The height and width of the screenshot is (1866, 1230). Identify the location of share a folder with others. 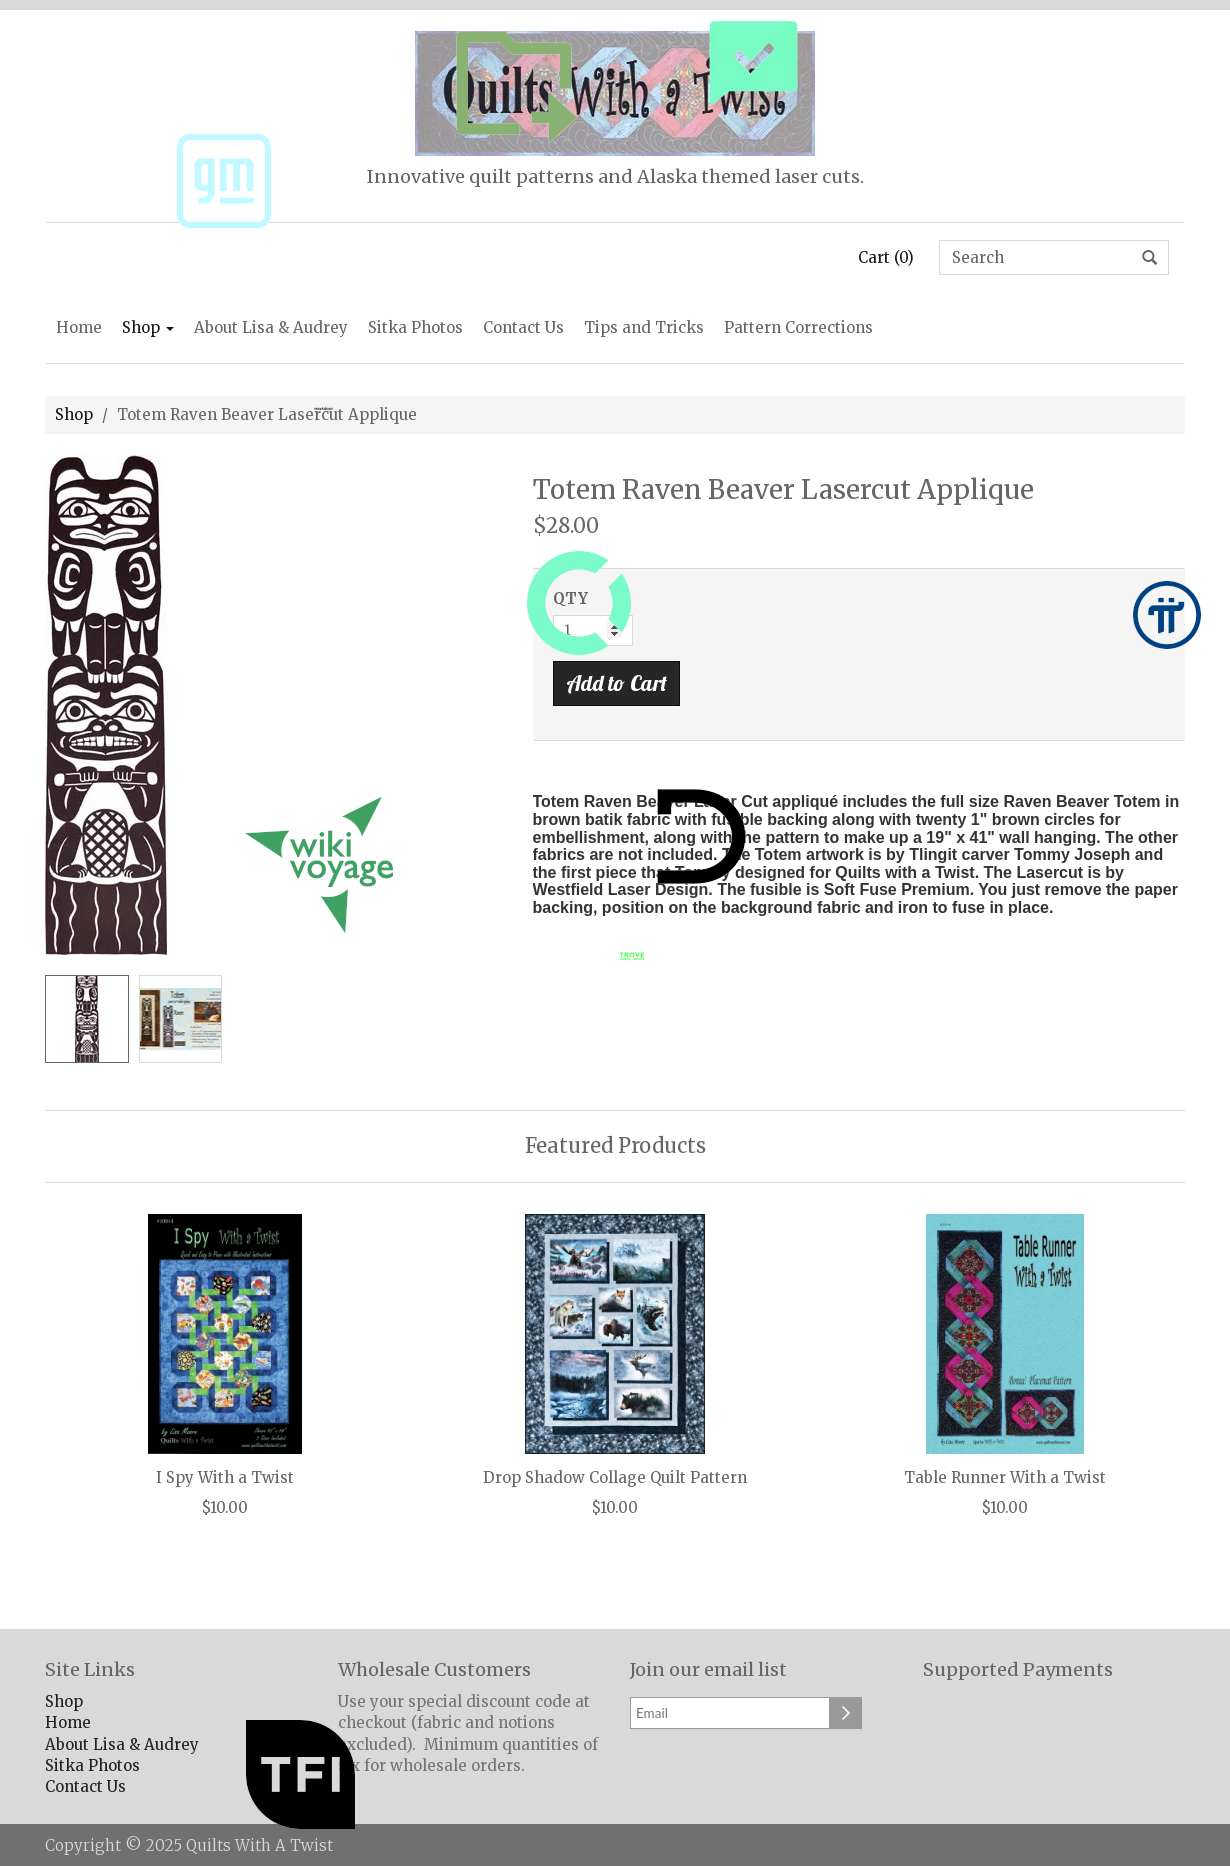
(514, 83).